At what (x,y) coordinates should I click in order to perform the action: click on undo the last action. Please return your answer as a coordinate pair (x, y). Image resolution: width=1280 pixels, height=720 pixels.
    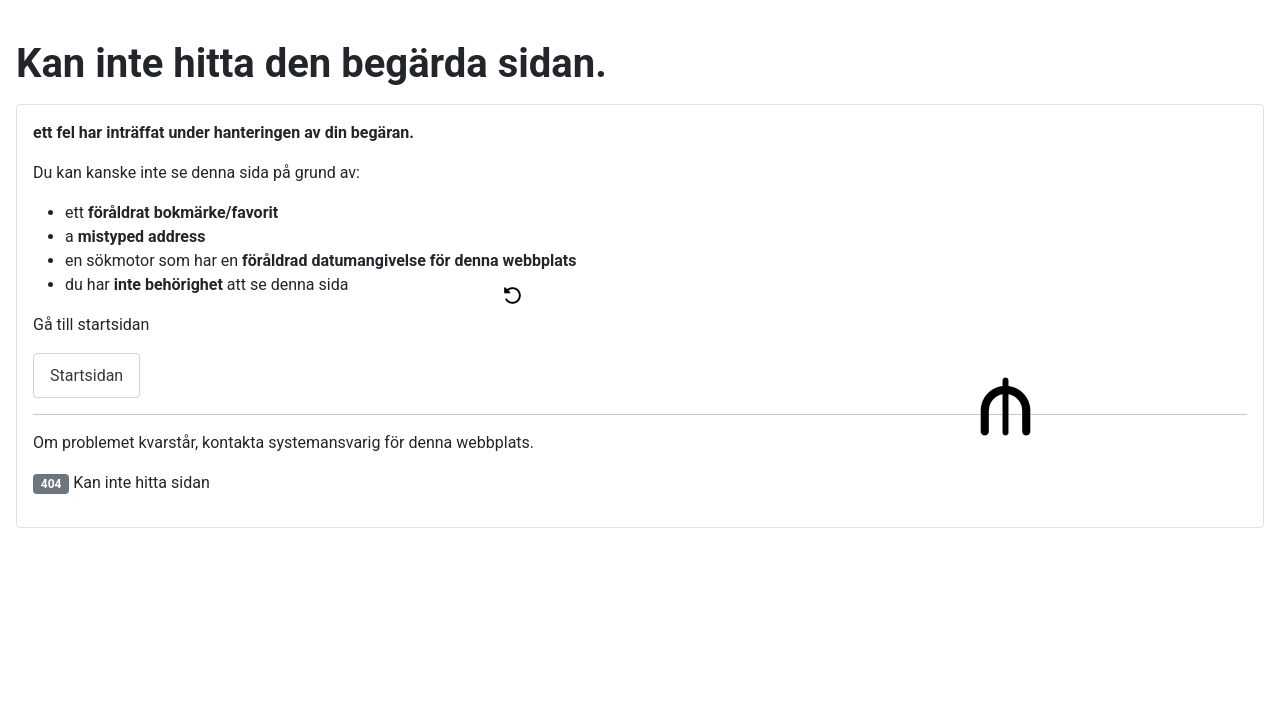
    Looking at the image, I should click on (512, 295).